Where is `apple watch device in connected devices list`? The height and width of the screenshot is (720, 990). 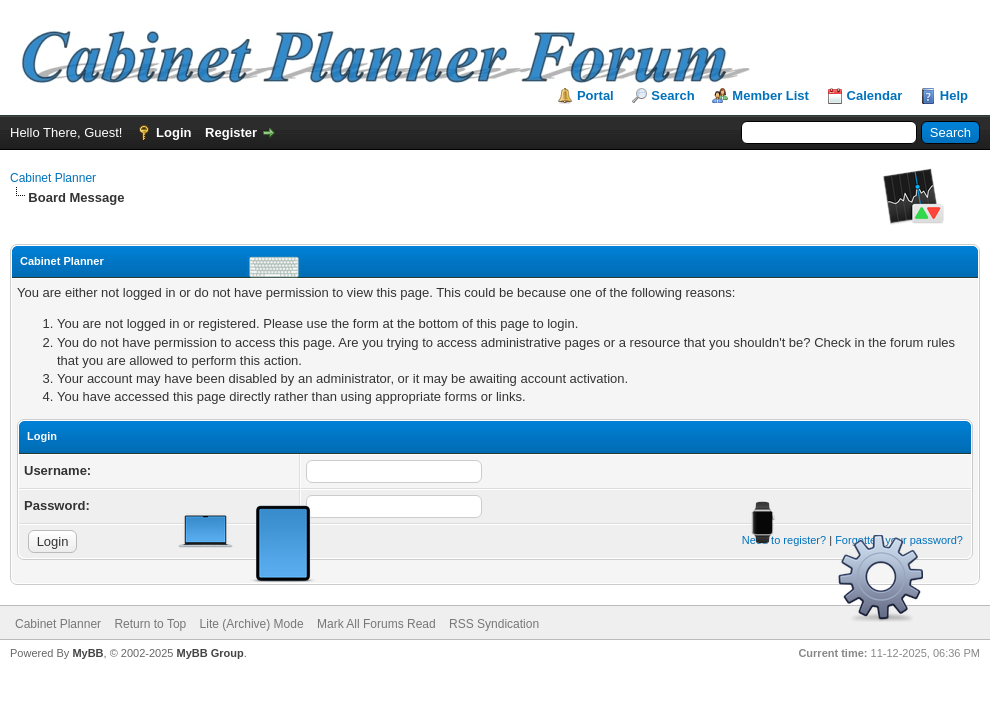
apple watch device in connected devices list is located at coordinates (762, 522).